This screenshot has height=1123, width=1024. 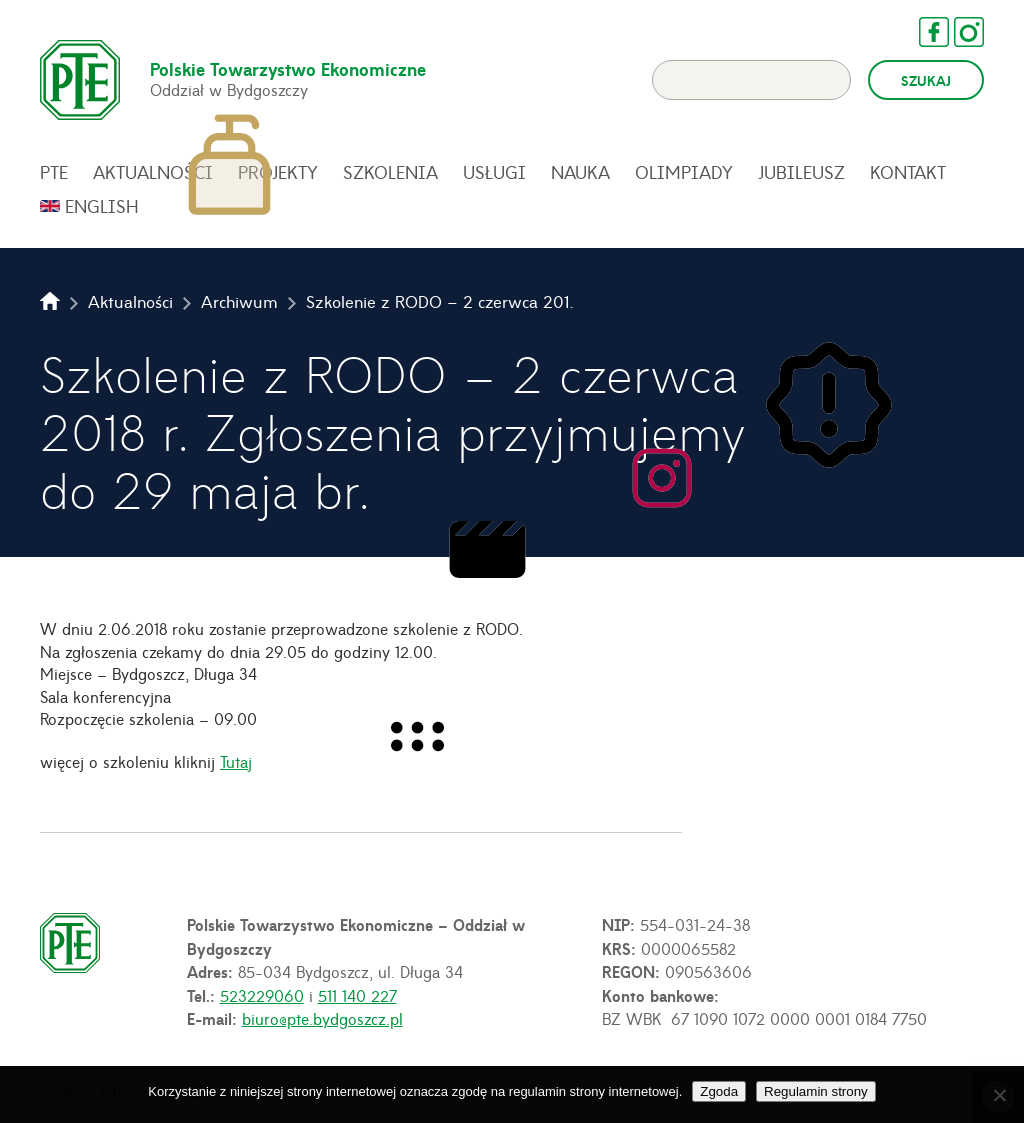 What do you see at coordinates (487, 549) in the screenshot?
I see `access video or film content` at bounding box center [487, 549].